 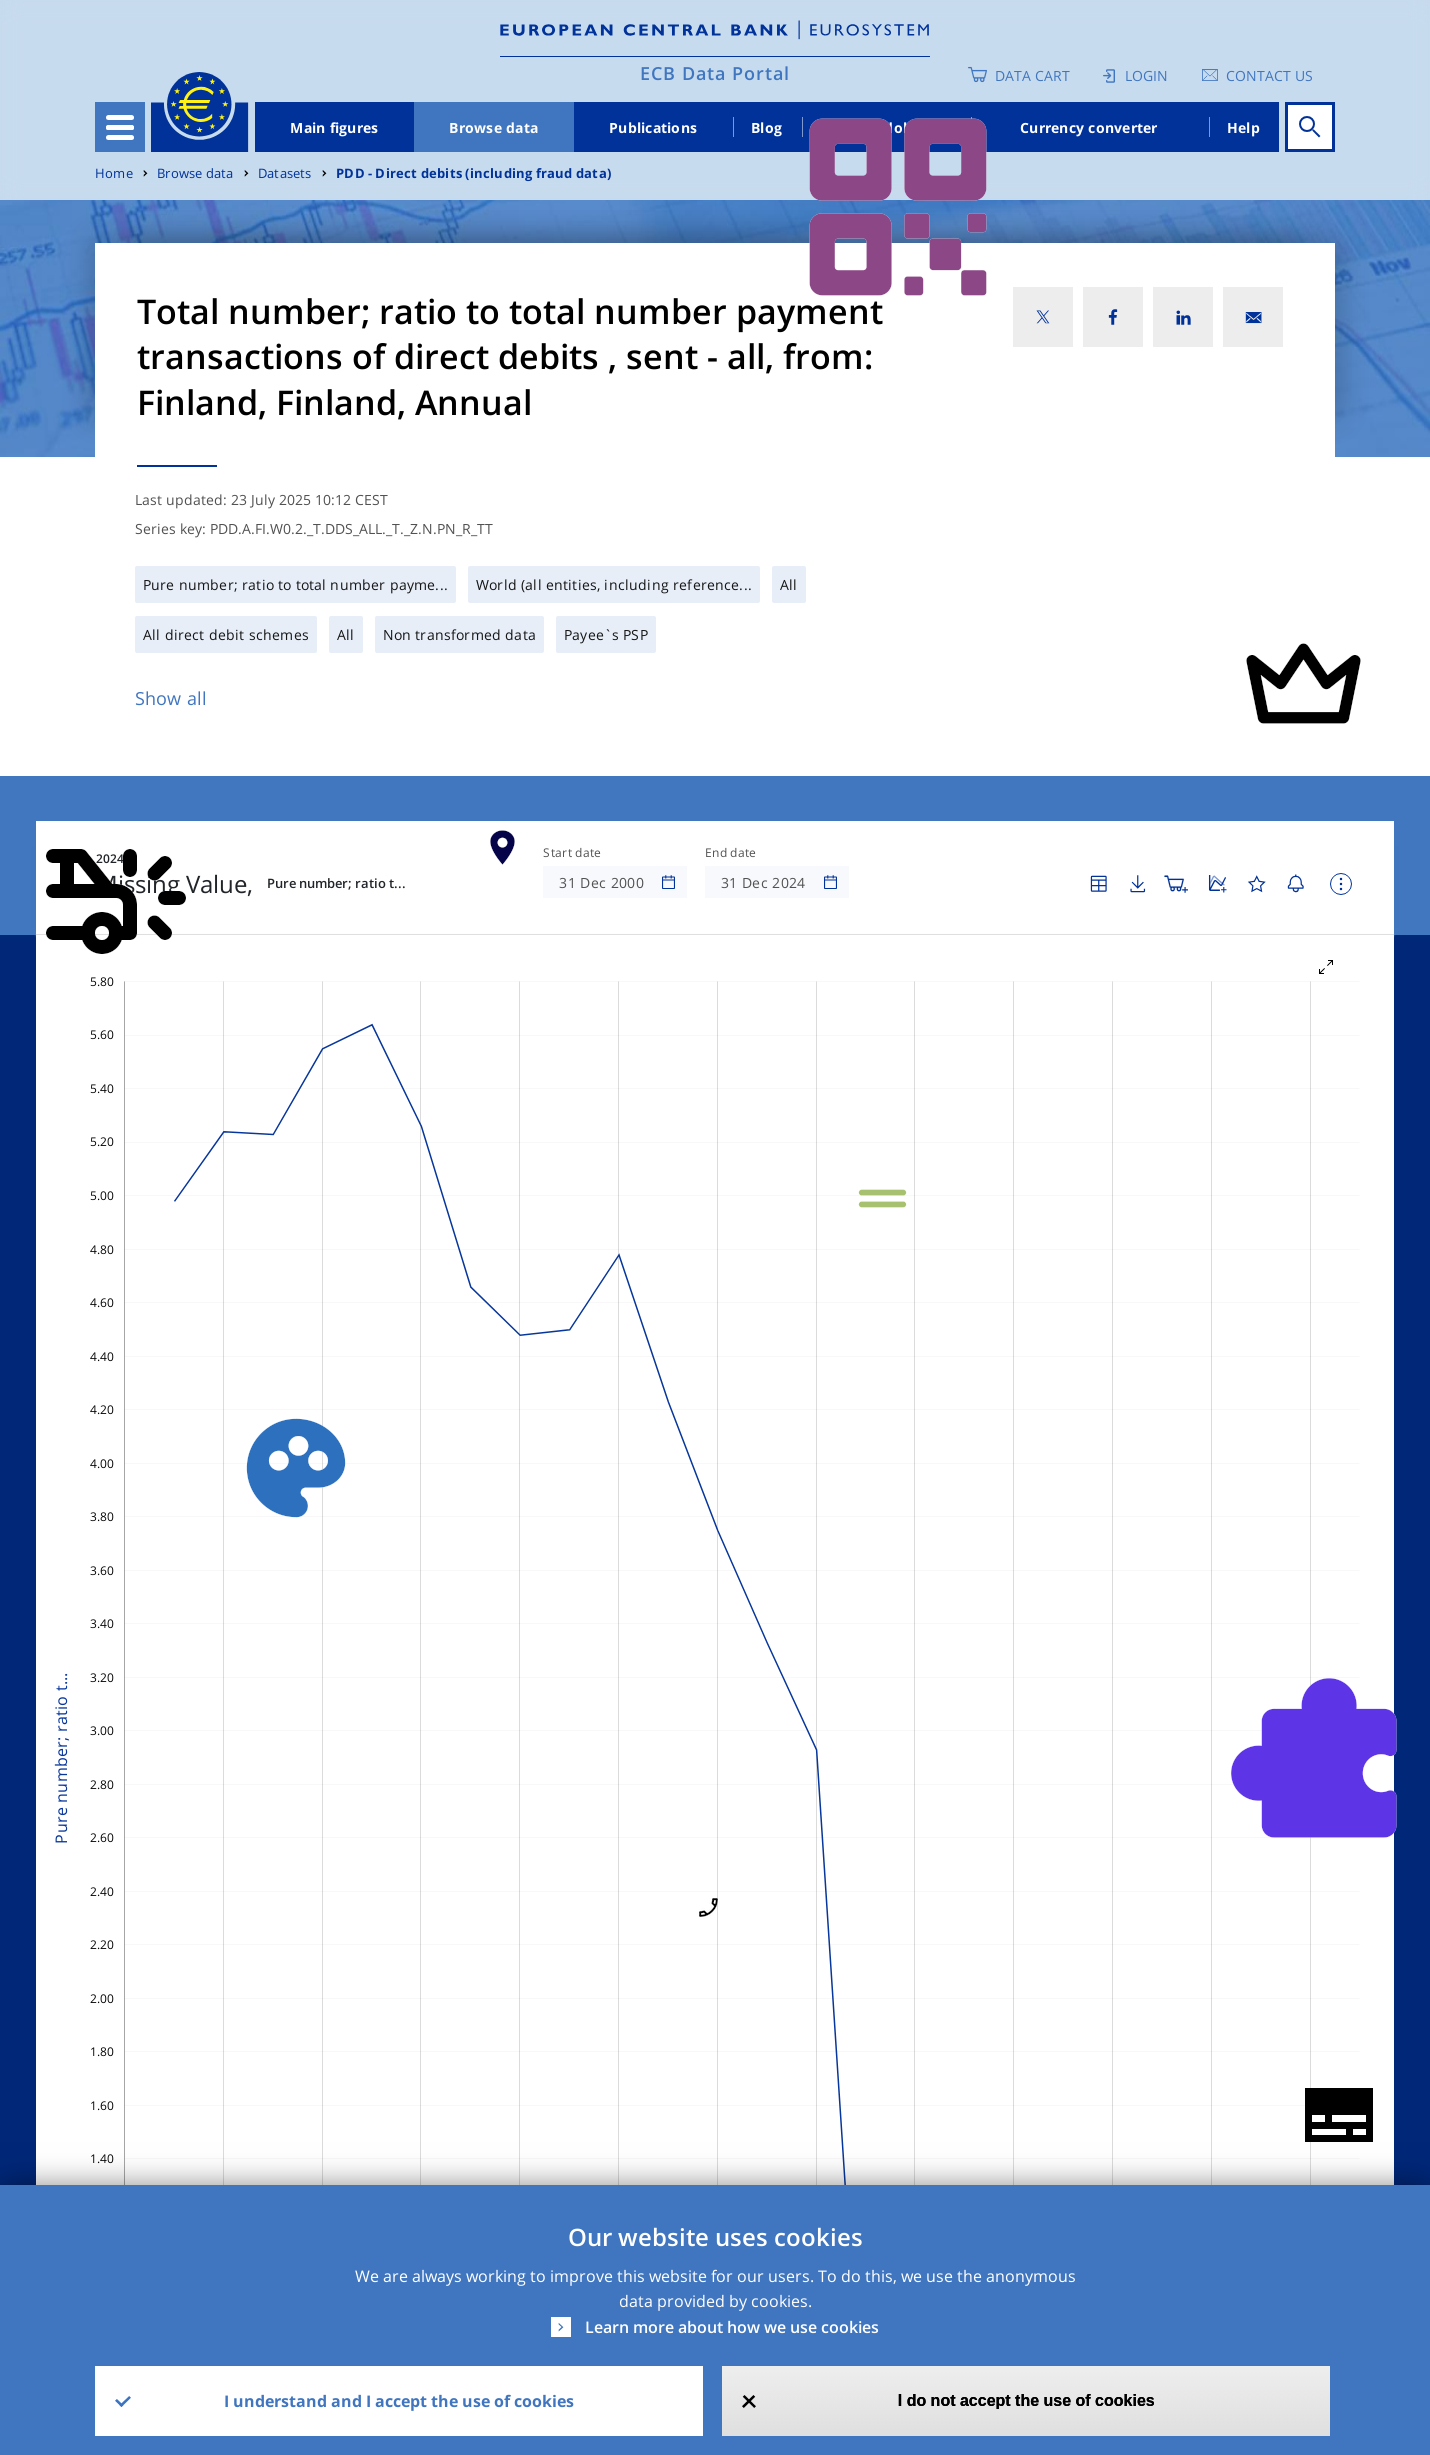 What do you see at coordinates (116, 898) in the screenshot?
I see `report a vehicle accident` at bounding box center [116, 898].